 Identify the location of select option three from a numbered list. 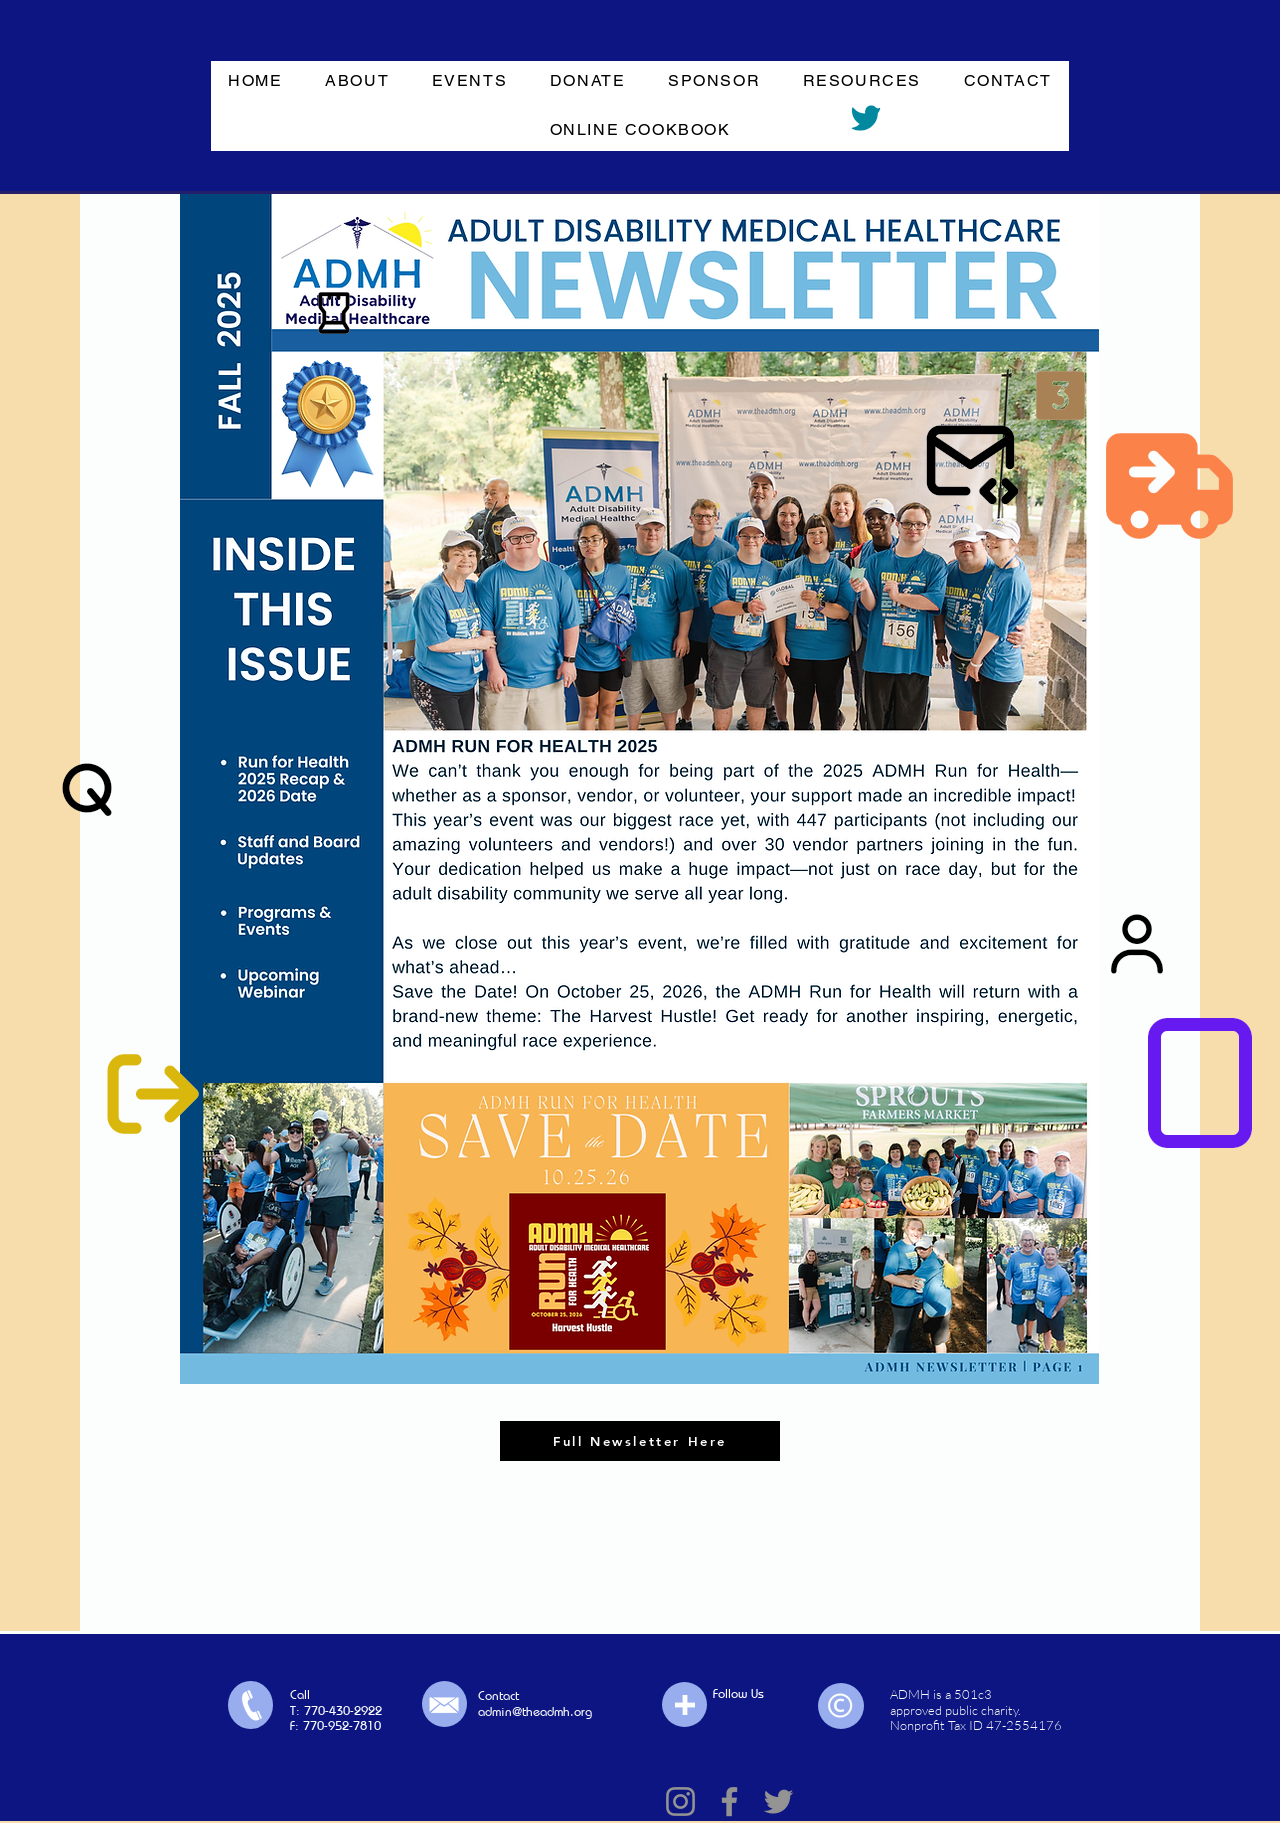
(1060, 395).